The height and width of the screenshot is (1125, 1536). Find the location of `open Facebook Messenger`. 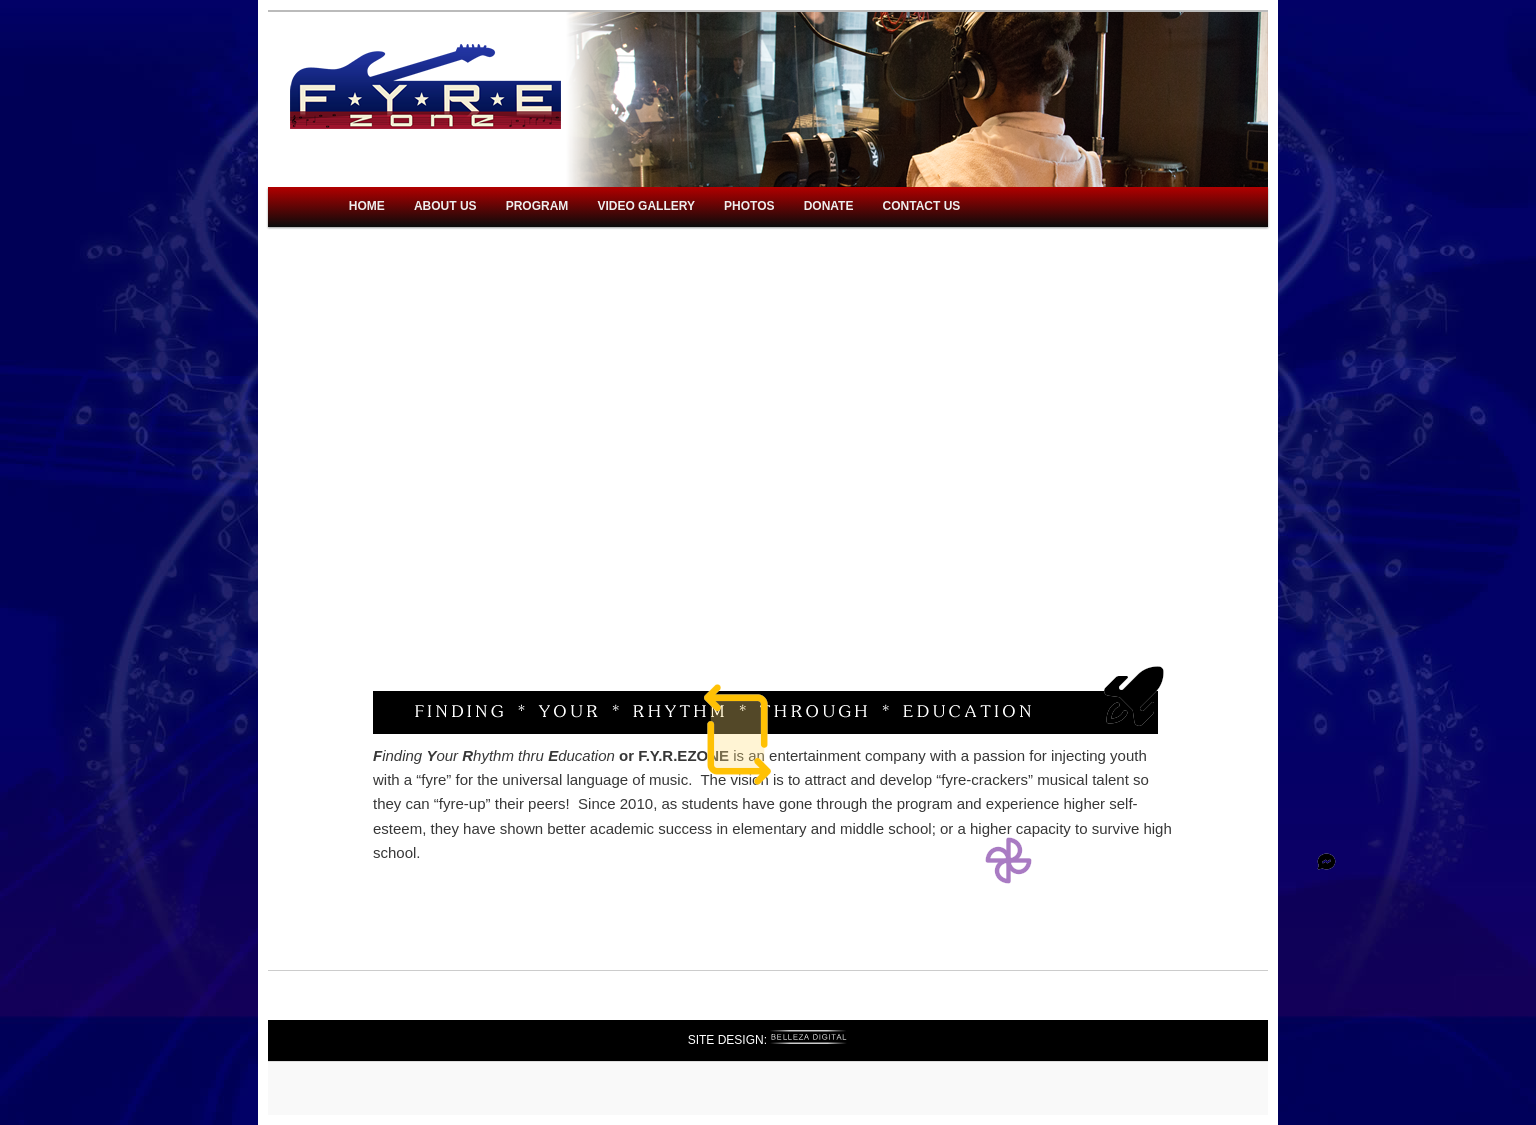

open Facebook Messenger is located at coordinates (1326, 861).